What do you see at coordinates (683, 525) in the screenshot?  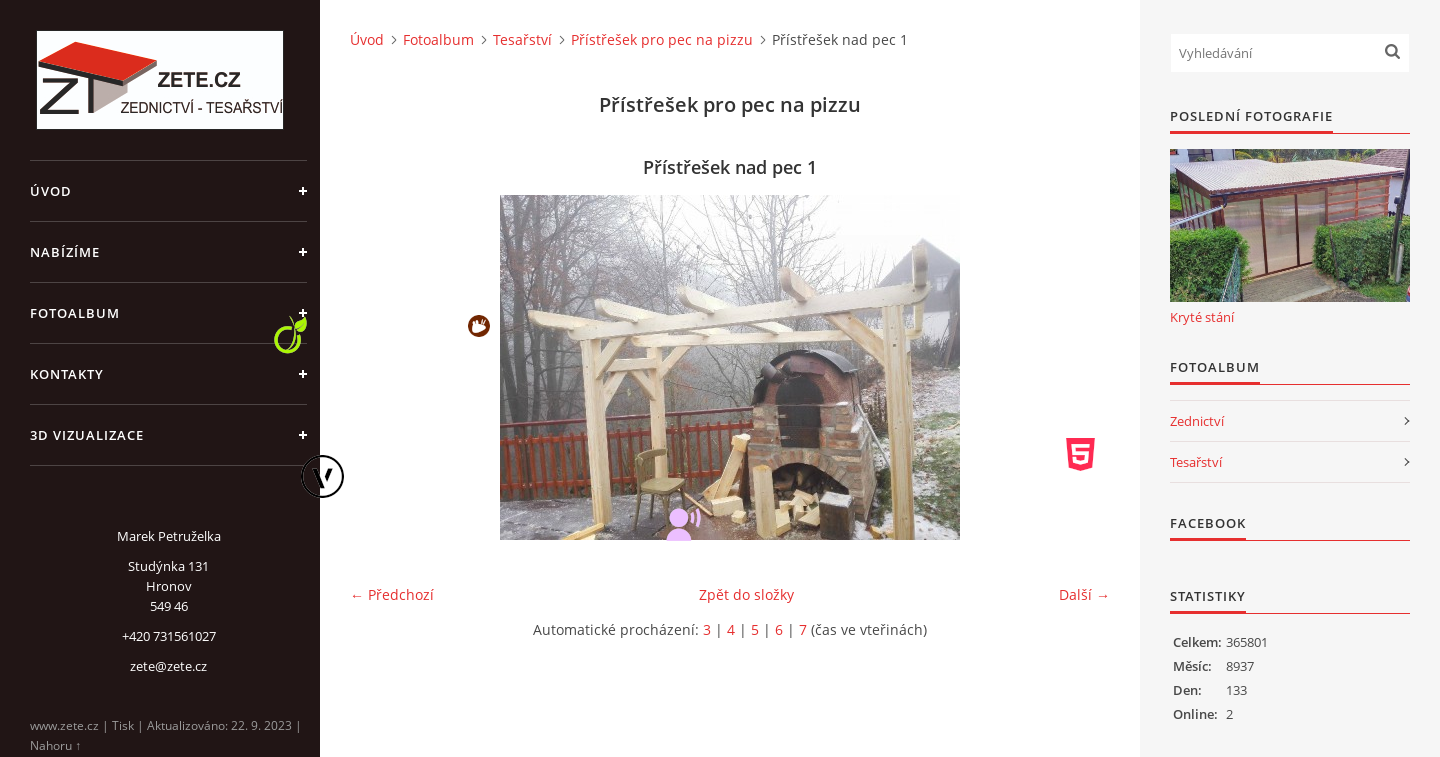 I see `access voice or speech settings` at bounding box center [683, 525].